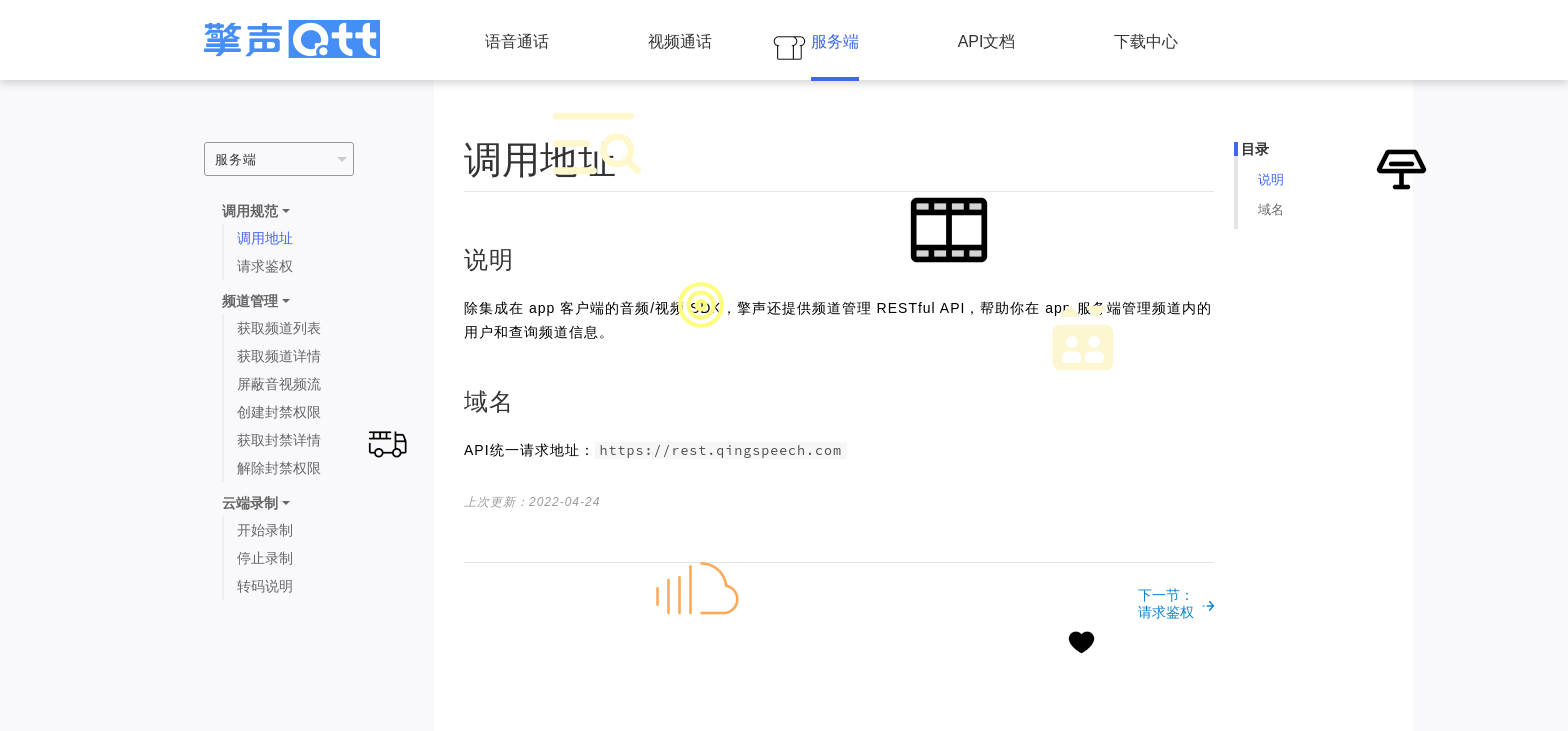  I want to click on access emergency services information, so click(386, 442).